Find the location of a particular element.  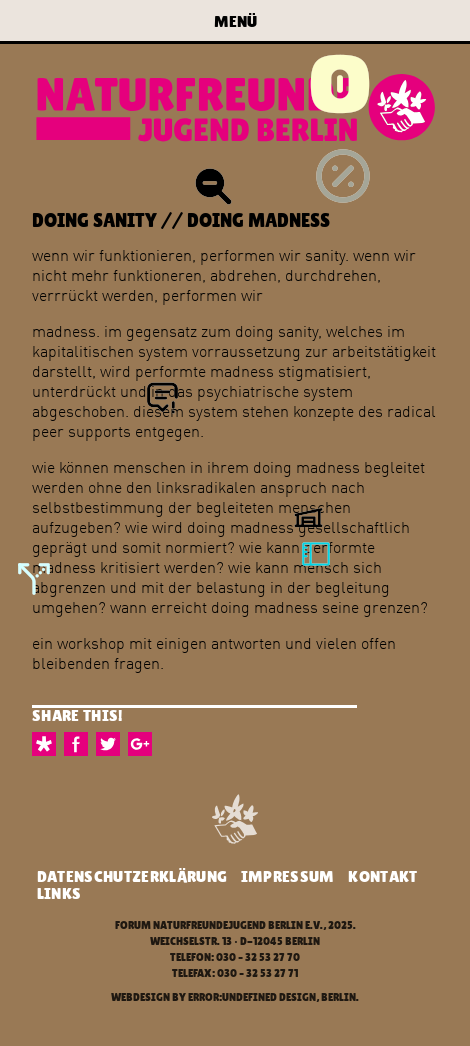

view discount or percentage-based promotion is located at coordinates (343, 176).